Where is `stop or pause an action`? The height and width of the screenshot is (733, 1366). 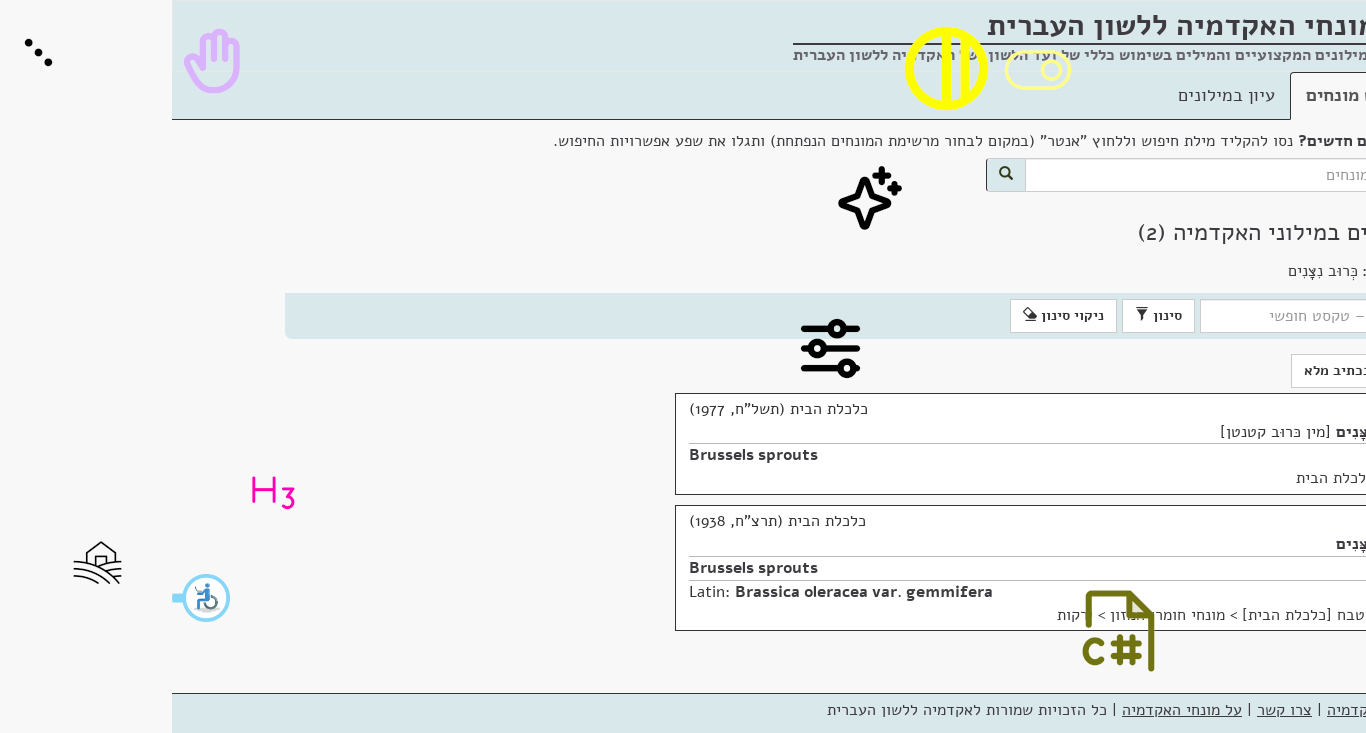 stop or pause an action is located at coordinates (214, 61).